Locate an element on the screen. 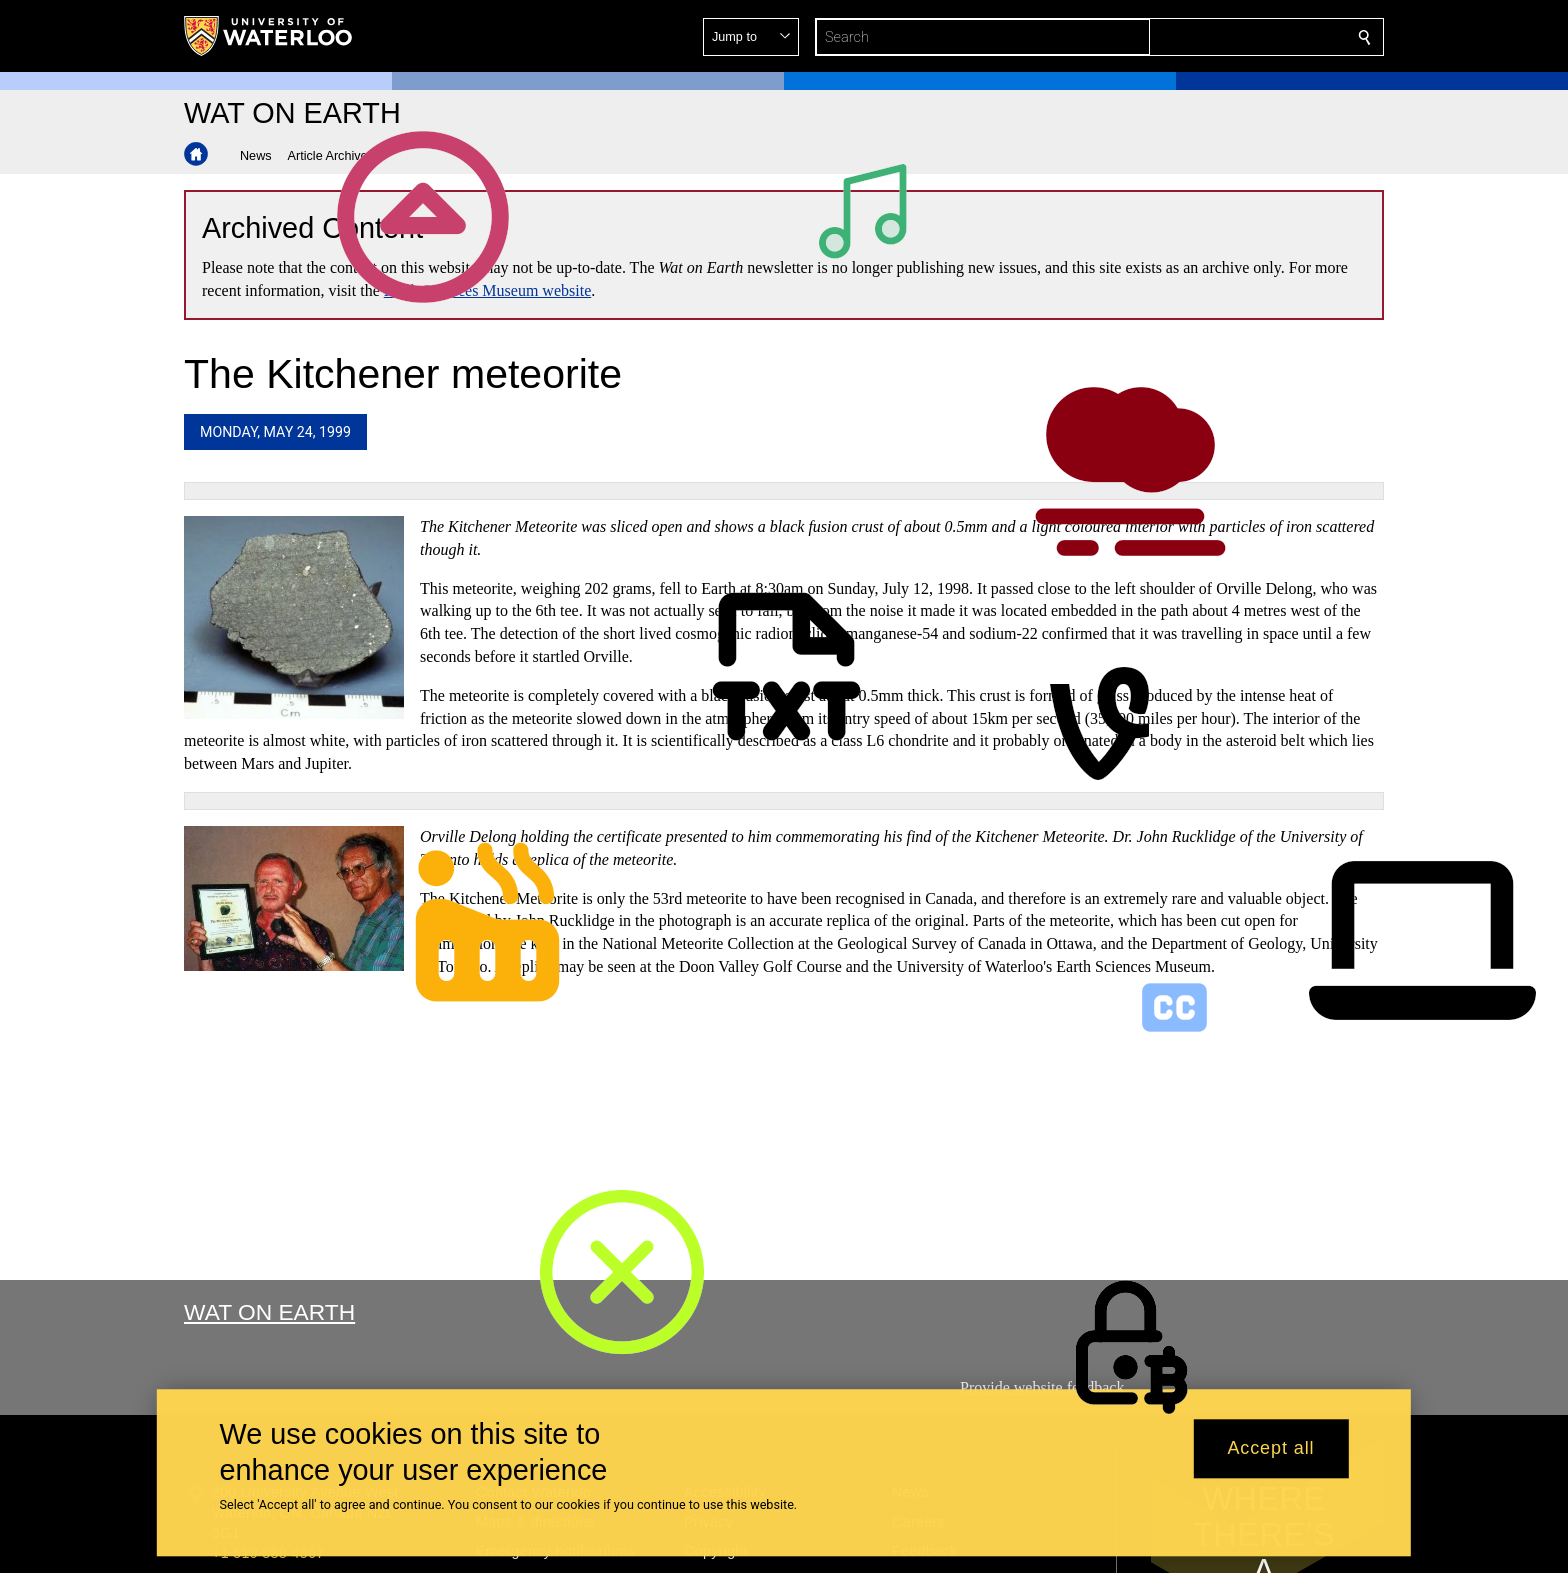  scroll to top of page is located at coordinates (423, 217).